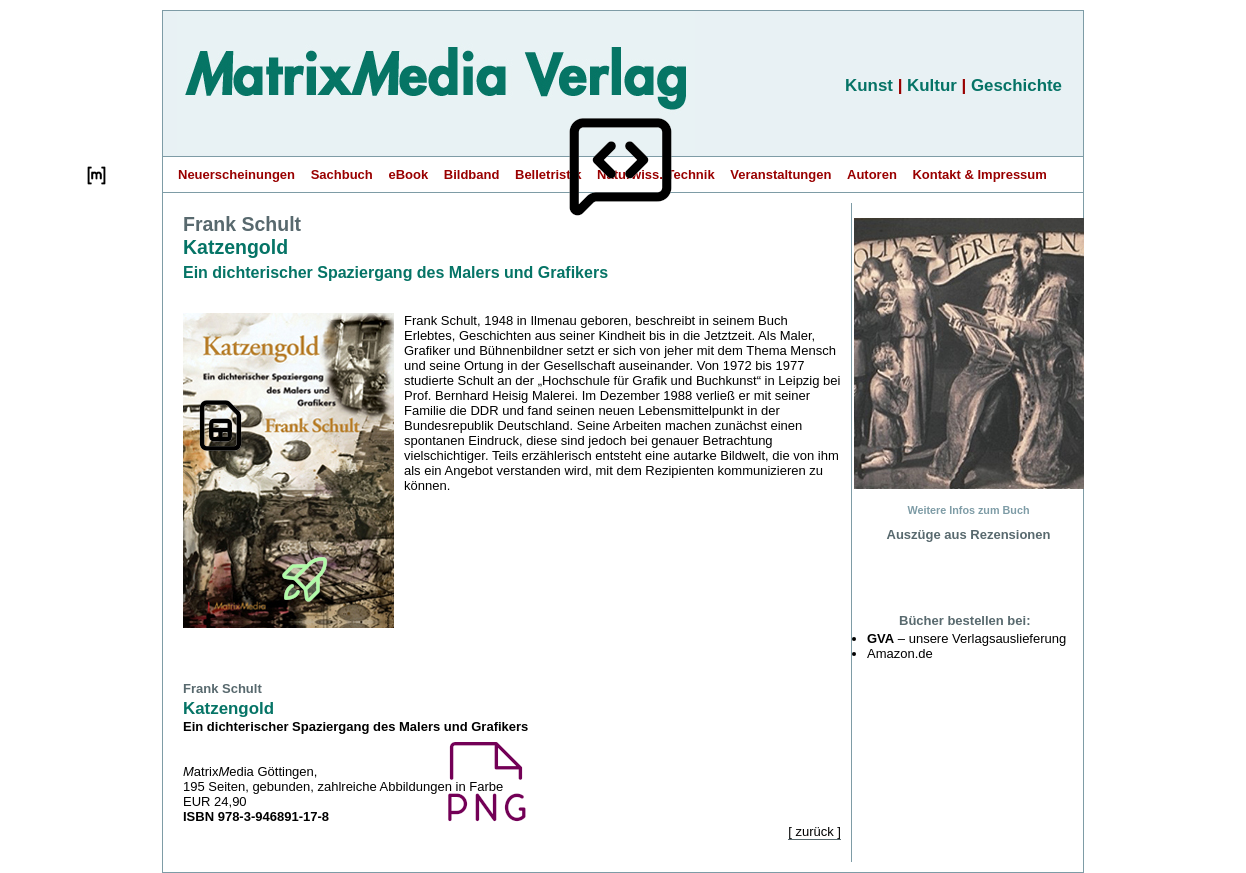 The image size is (1246, 873). Describe the element at coordinates (220, 425) in the screenshot. I see `manage SIM card settings` at that location.